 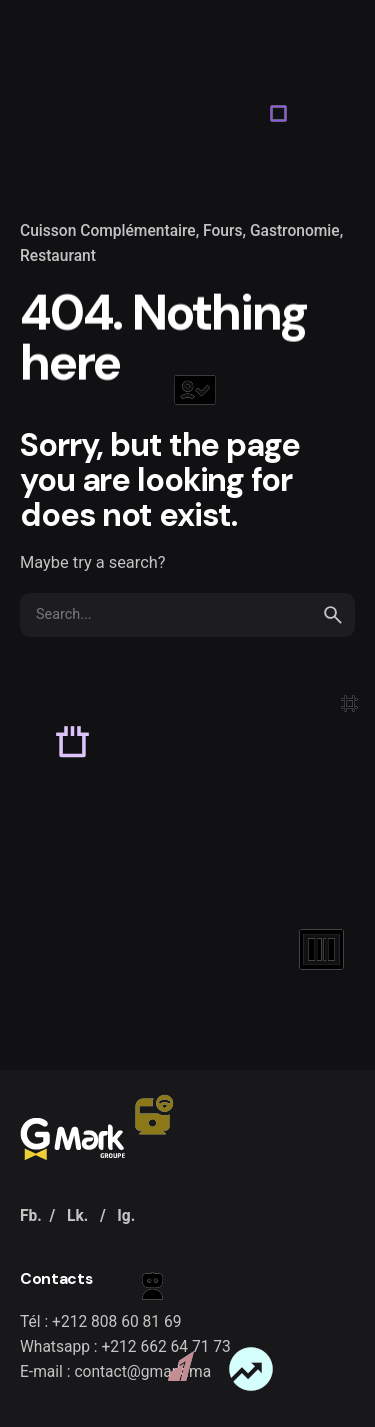 I want to click on indicates wifi is available on this train, so click(x=152, y=1115).